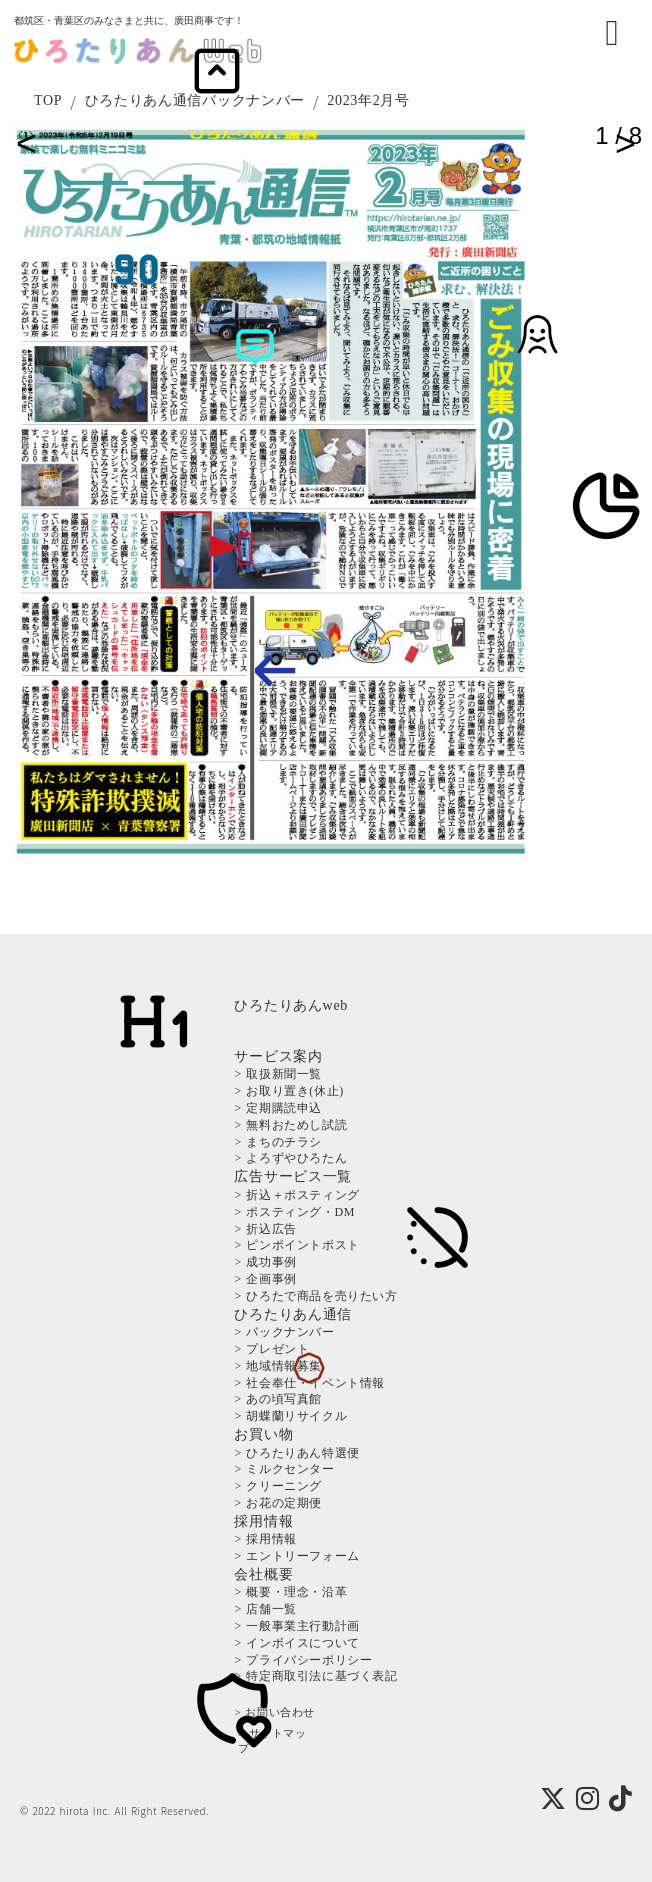 This screenshot has width=652, height=1882. What do you see at coordinates (157, 1021) in the screenshot?
I see `format text as heading level 1` at bounding box center [157, 1021].